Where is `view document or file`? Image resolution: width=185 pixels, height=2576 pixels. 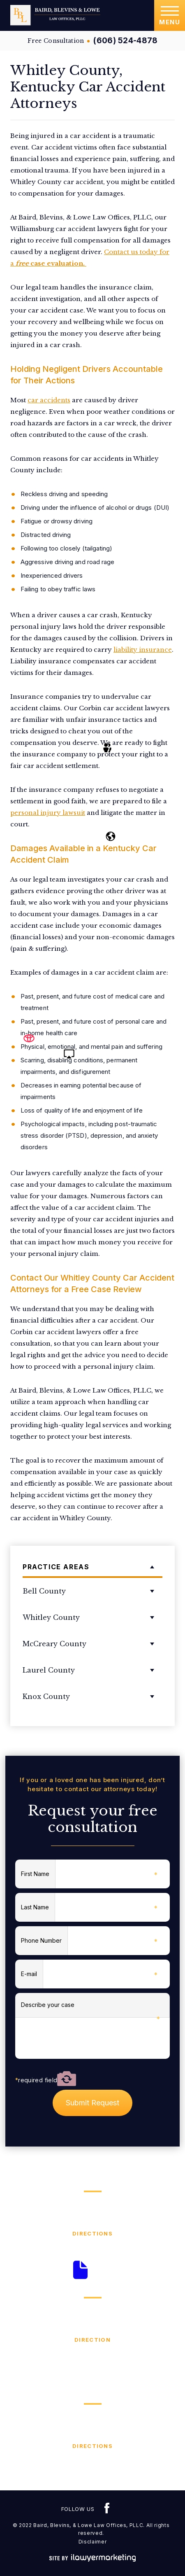
view document or file is located at coordinates (80, 2270).